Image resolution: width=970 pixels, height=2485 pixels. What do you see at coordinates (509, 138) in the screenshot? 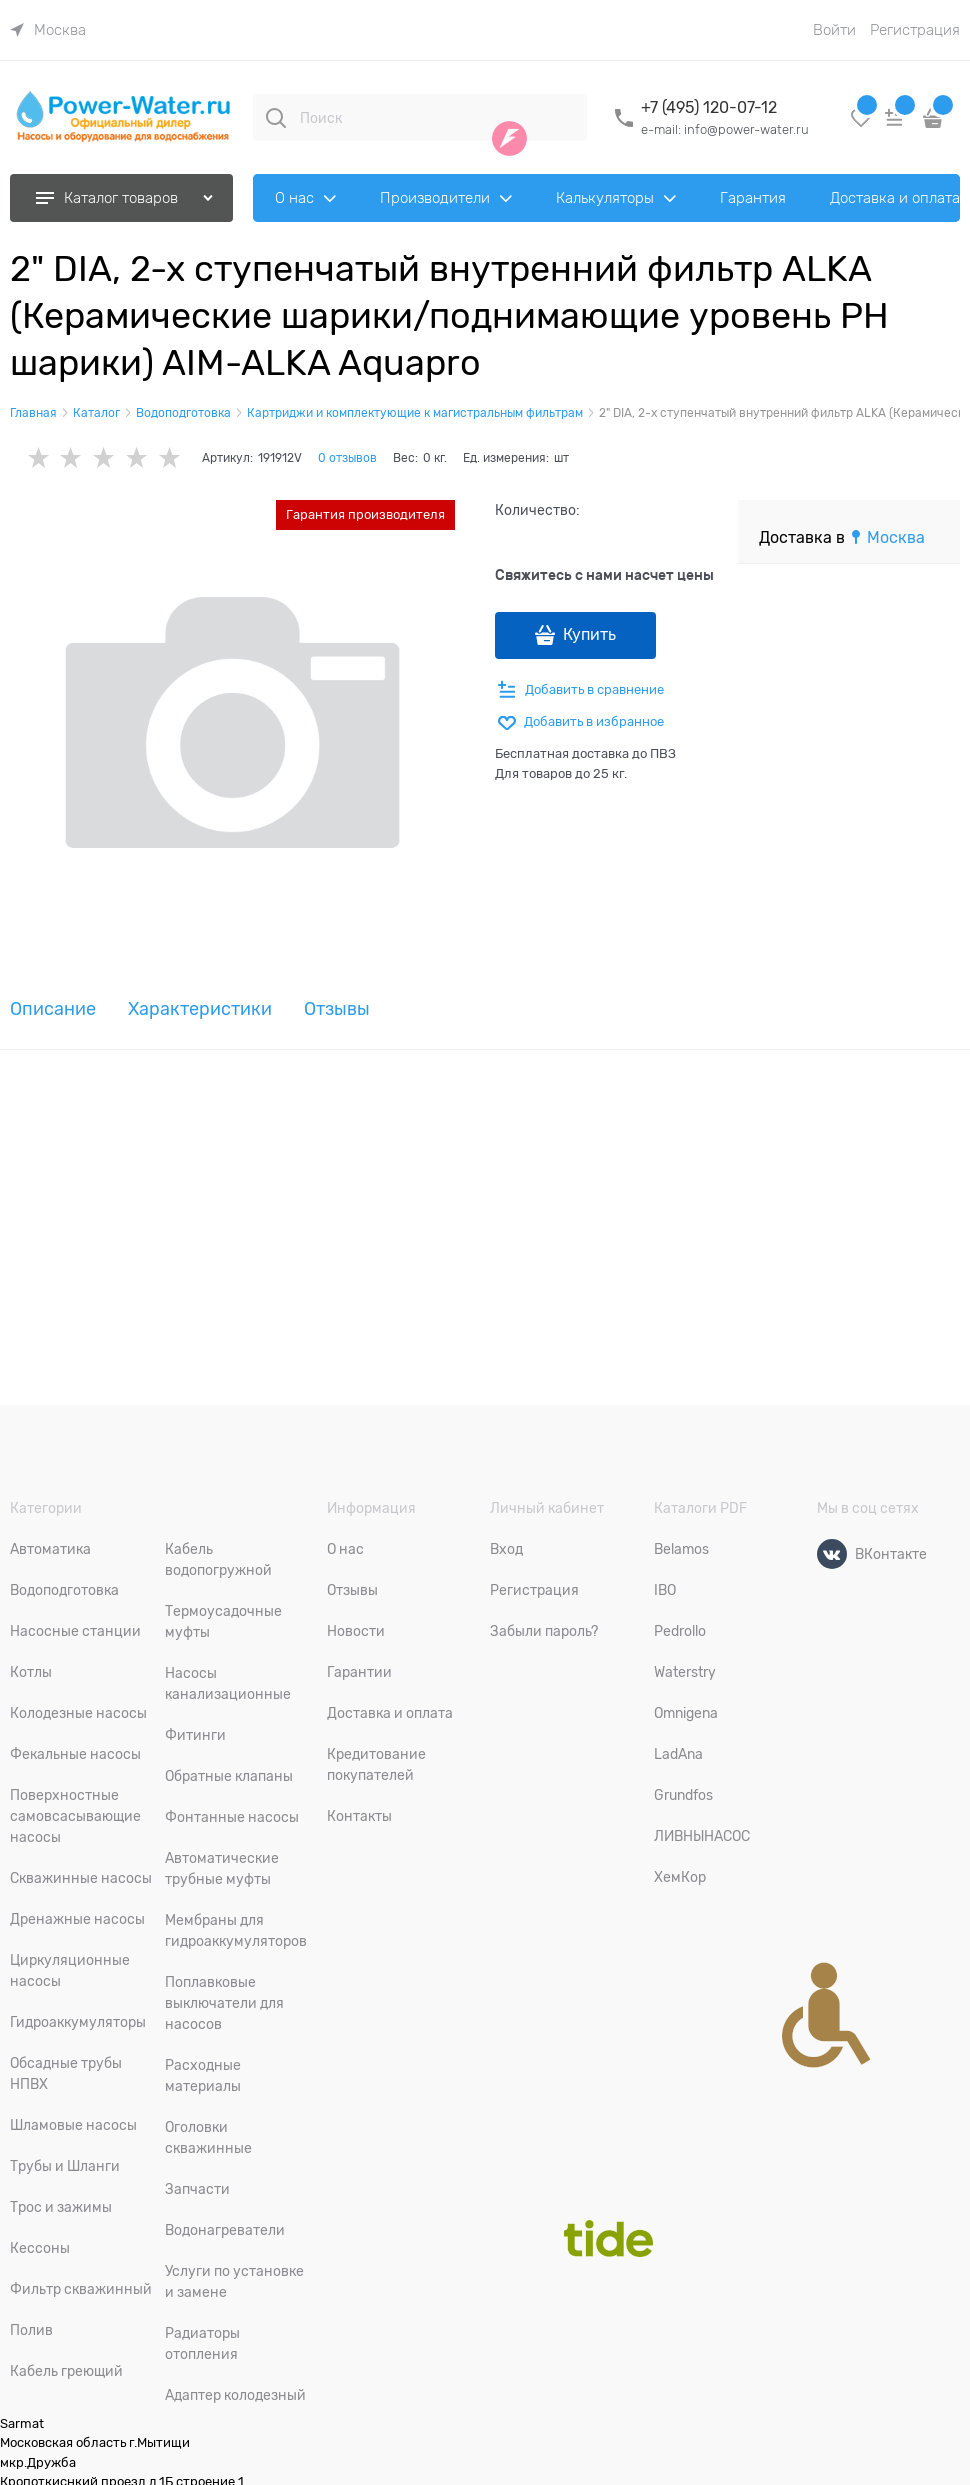
I see `FastAPI framework branding or integration` at bounding box center [509, 138].